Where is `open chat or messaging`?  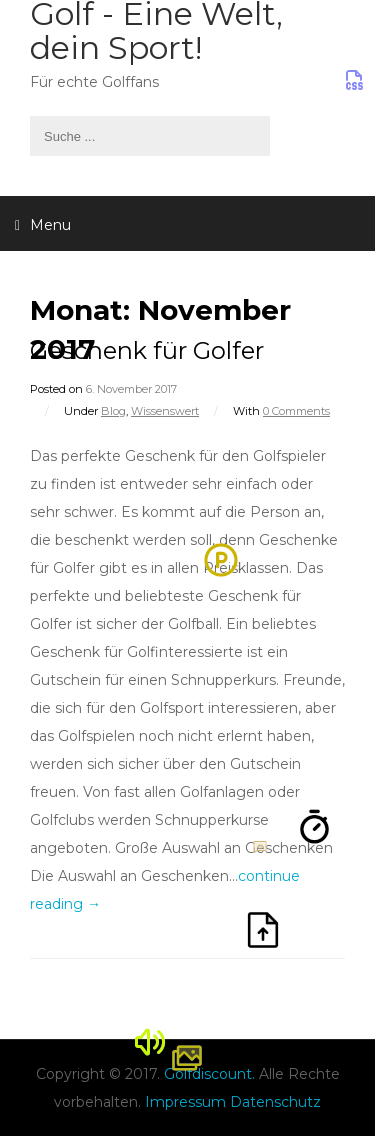
open chat or messaging is located at coordinates (260, 846).